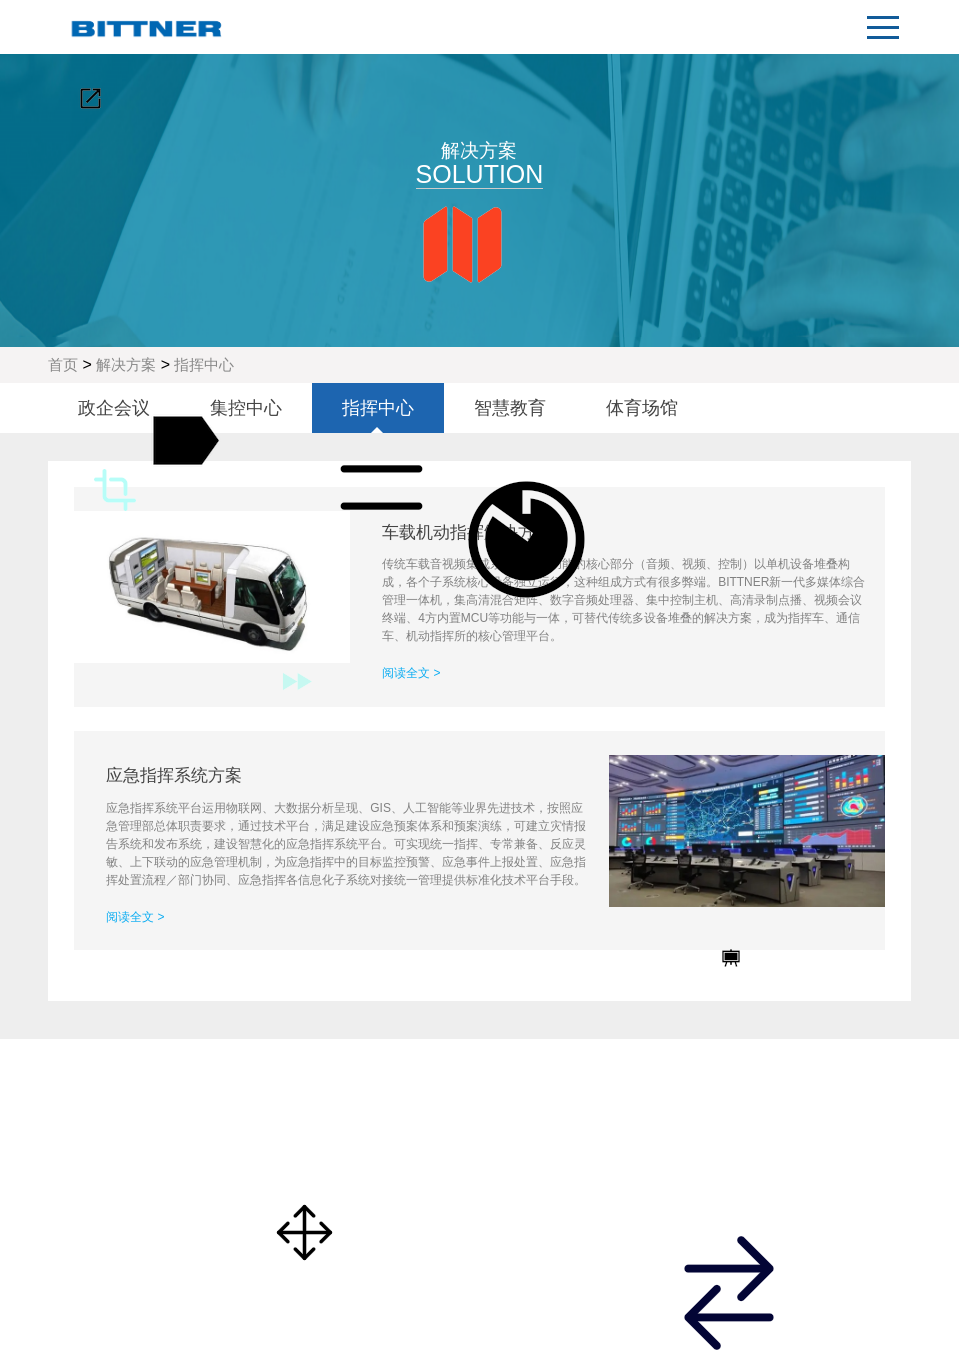 The image size is (959, 1358). I want to click on add or manage labels for organization, so click(184, 440).